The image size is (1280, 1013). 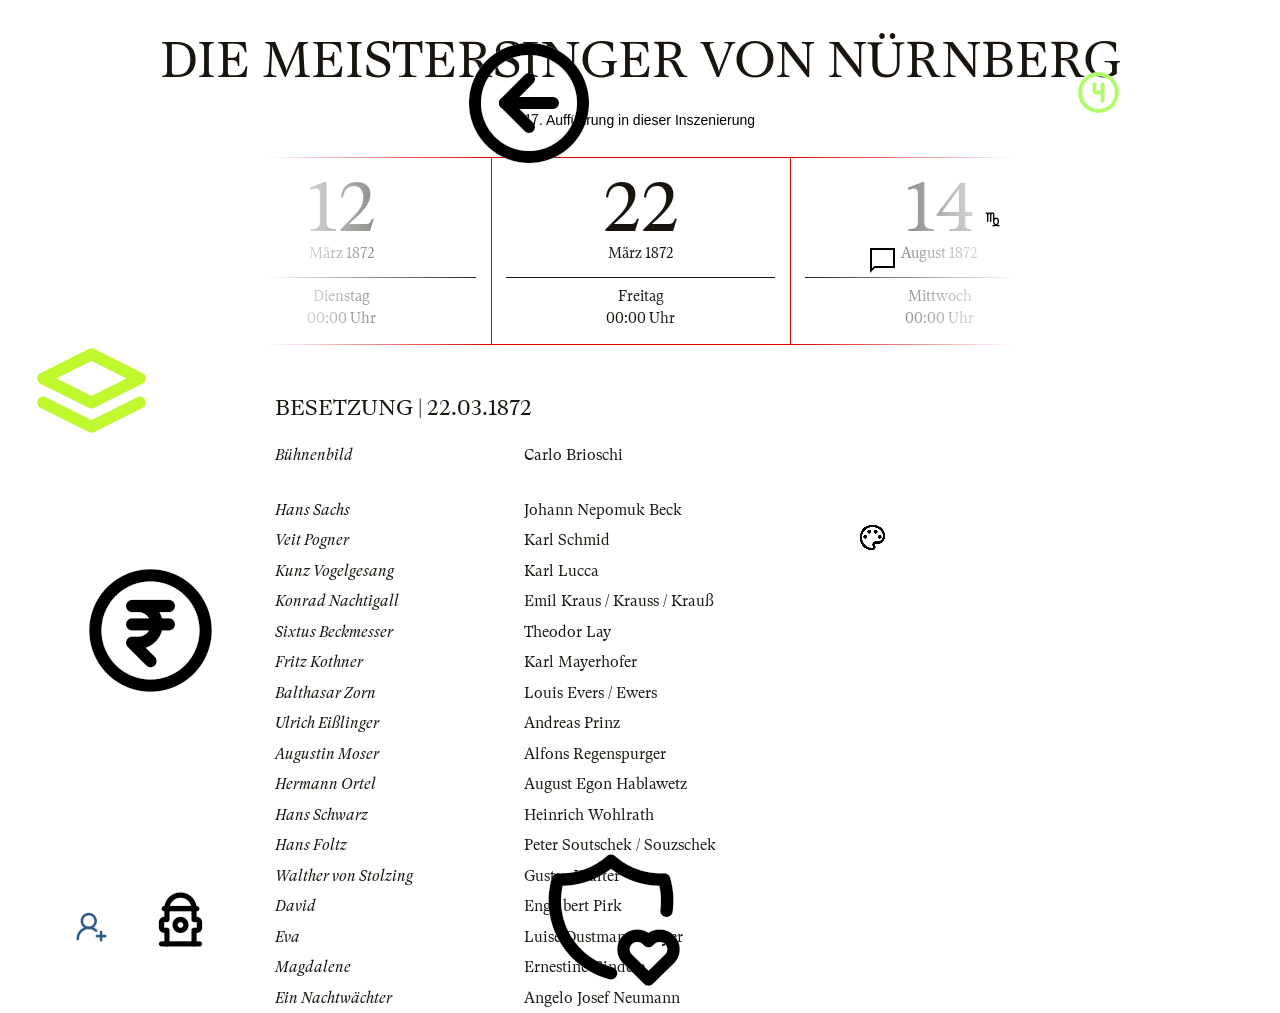 I want to click on go back to the previous screen, so click(x=529, y=103).